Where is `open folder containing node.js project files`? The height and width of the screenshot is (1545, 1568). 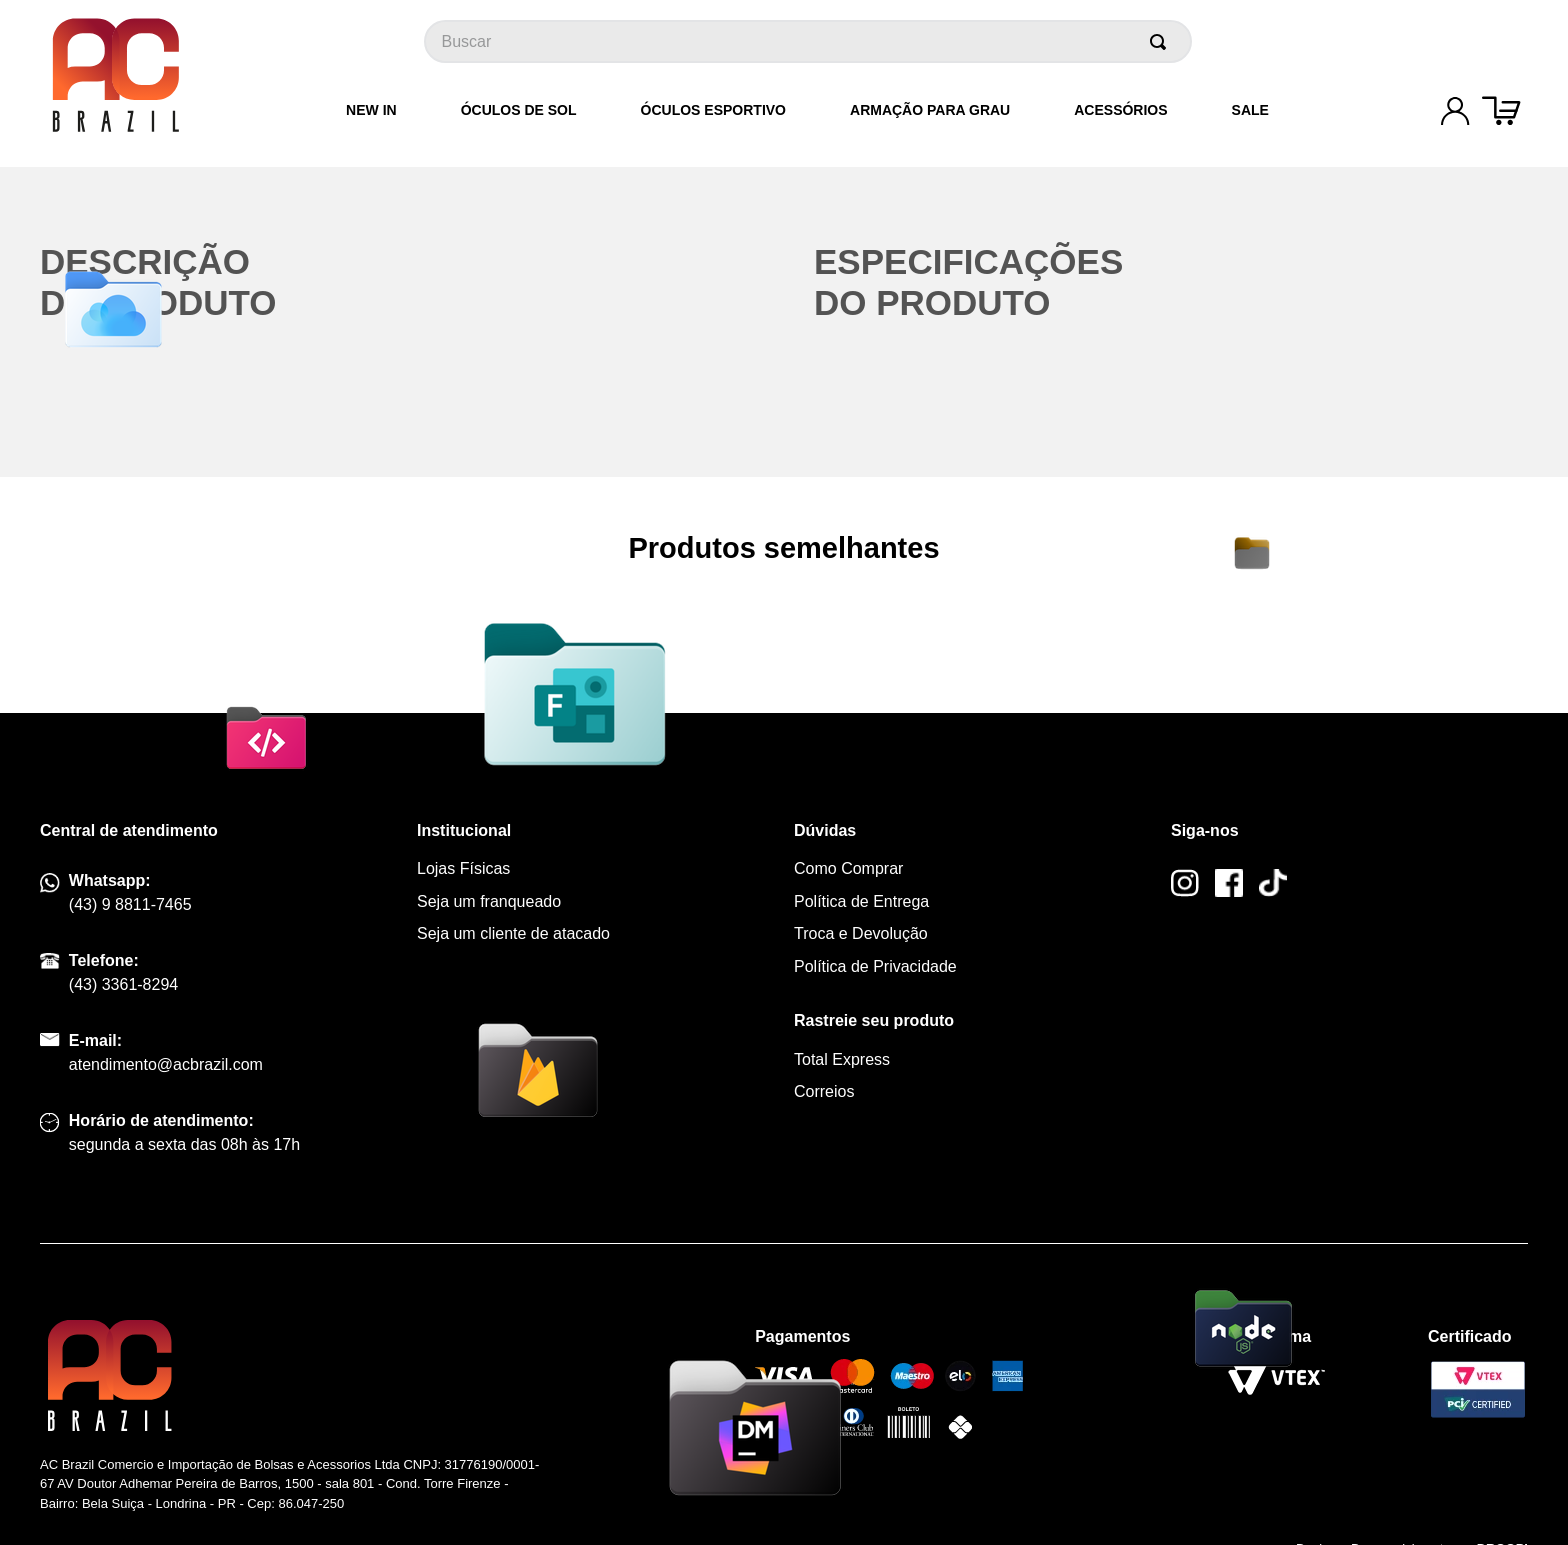 open folder containing node.js project files is located at coordinates (1243, 1331).